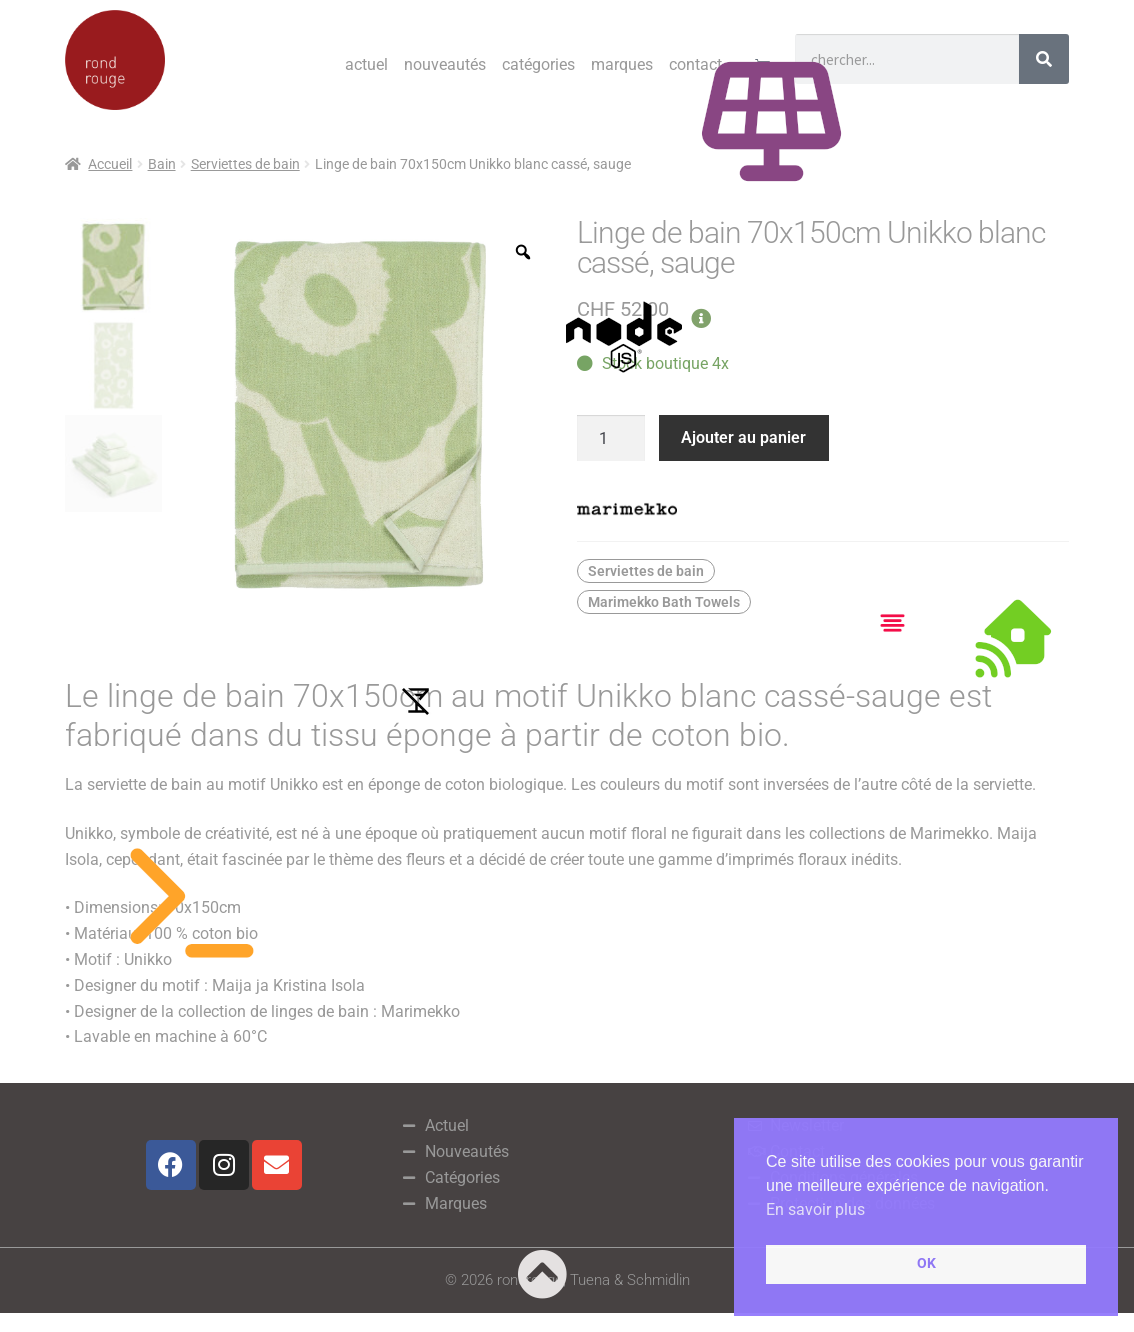 This screenshot has width=1134, height=1332. I want to click on center align text, so click(892, 623).